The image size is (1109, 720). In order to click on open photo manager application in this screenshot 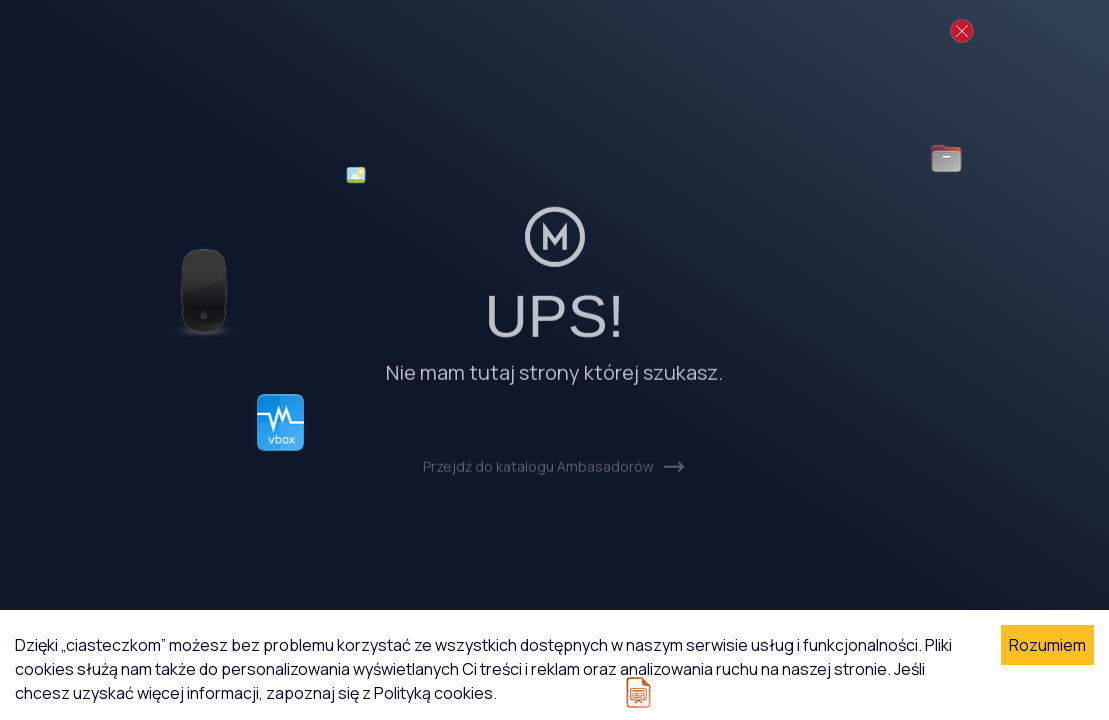, I will do `click(356, 175)`.